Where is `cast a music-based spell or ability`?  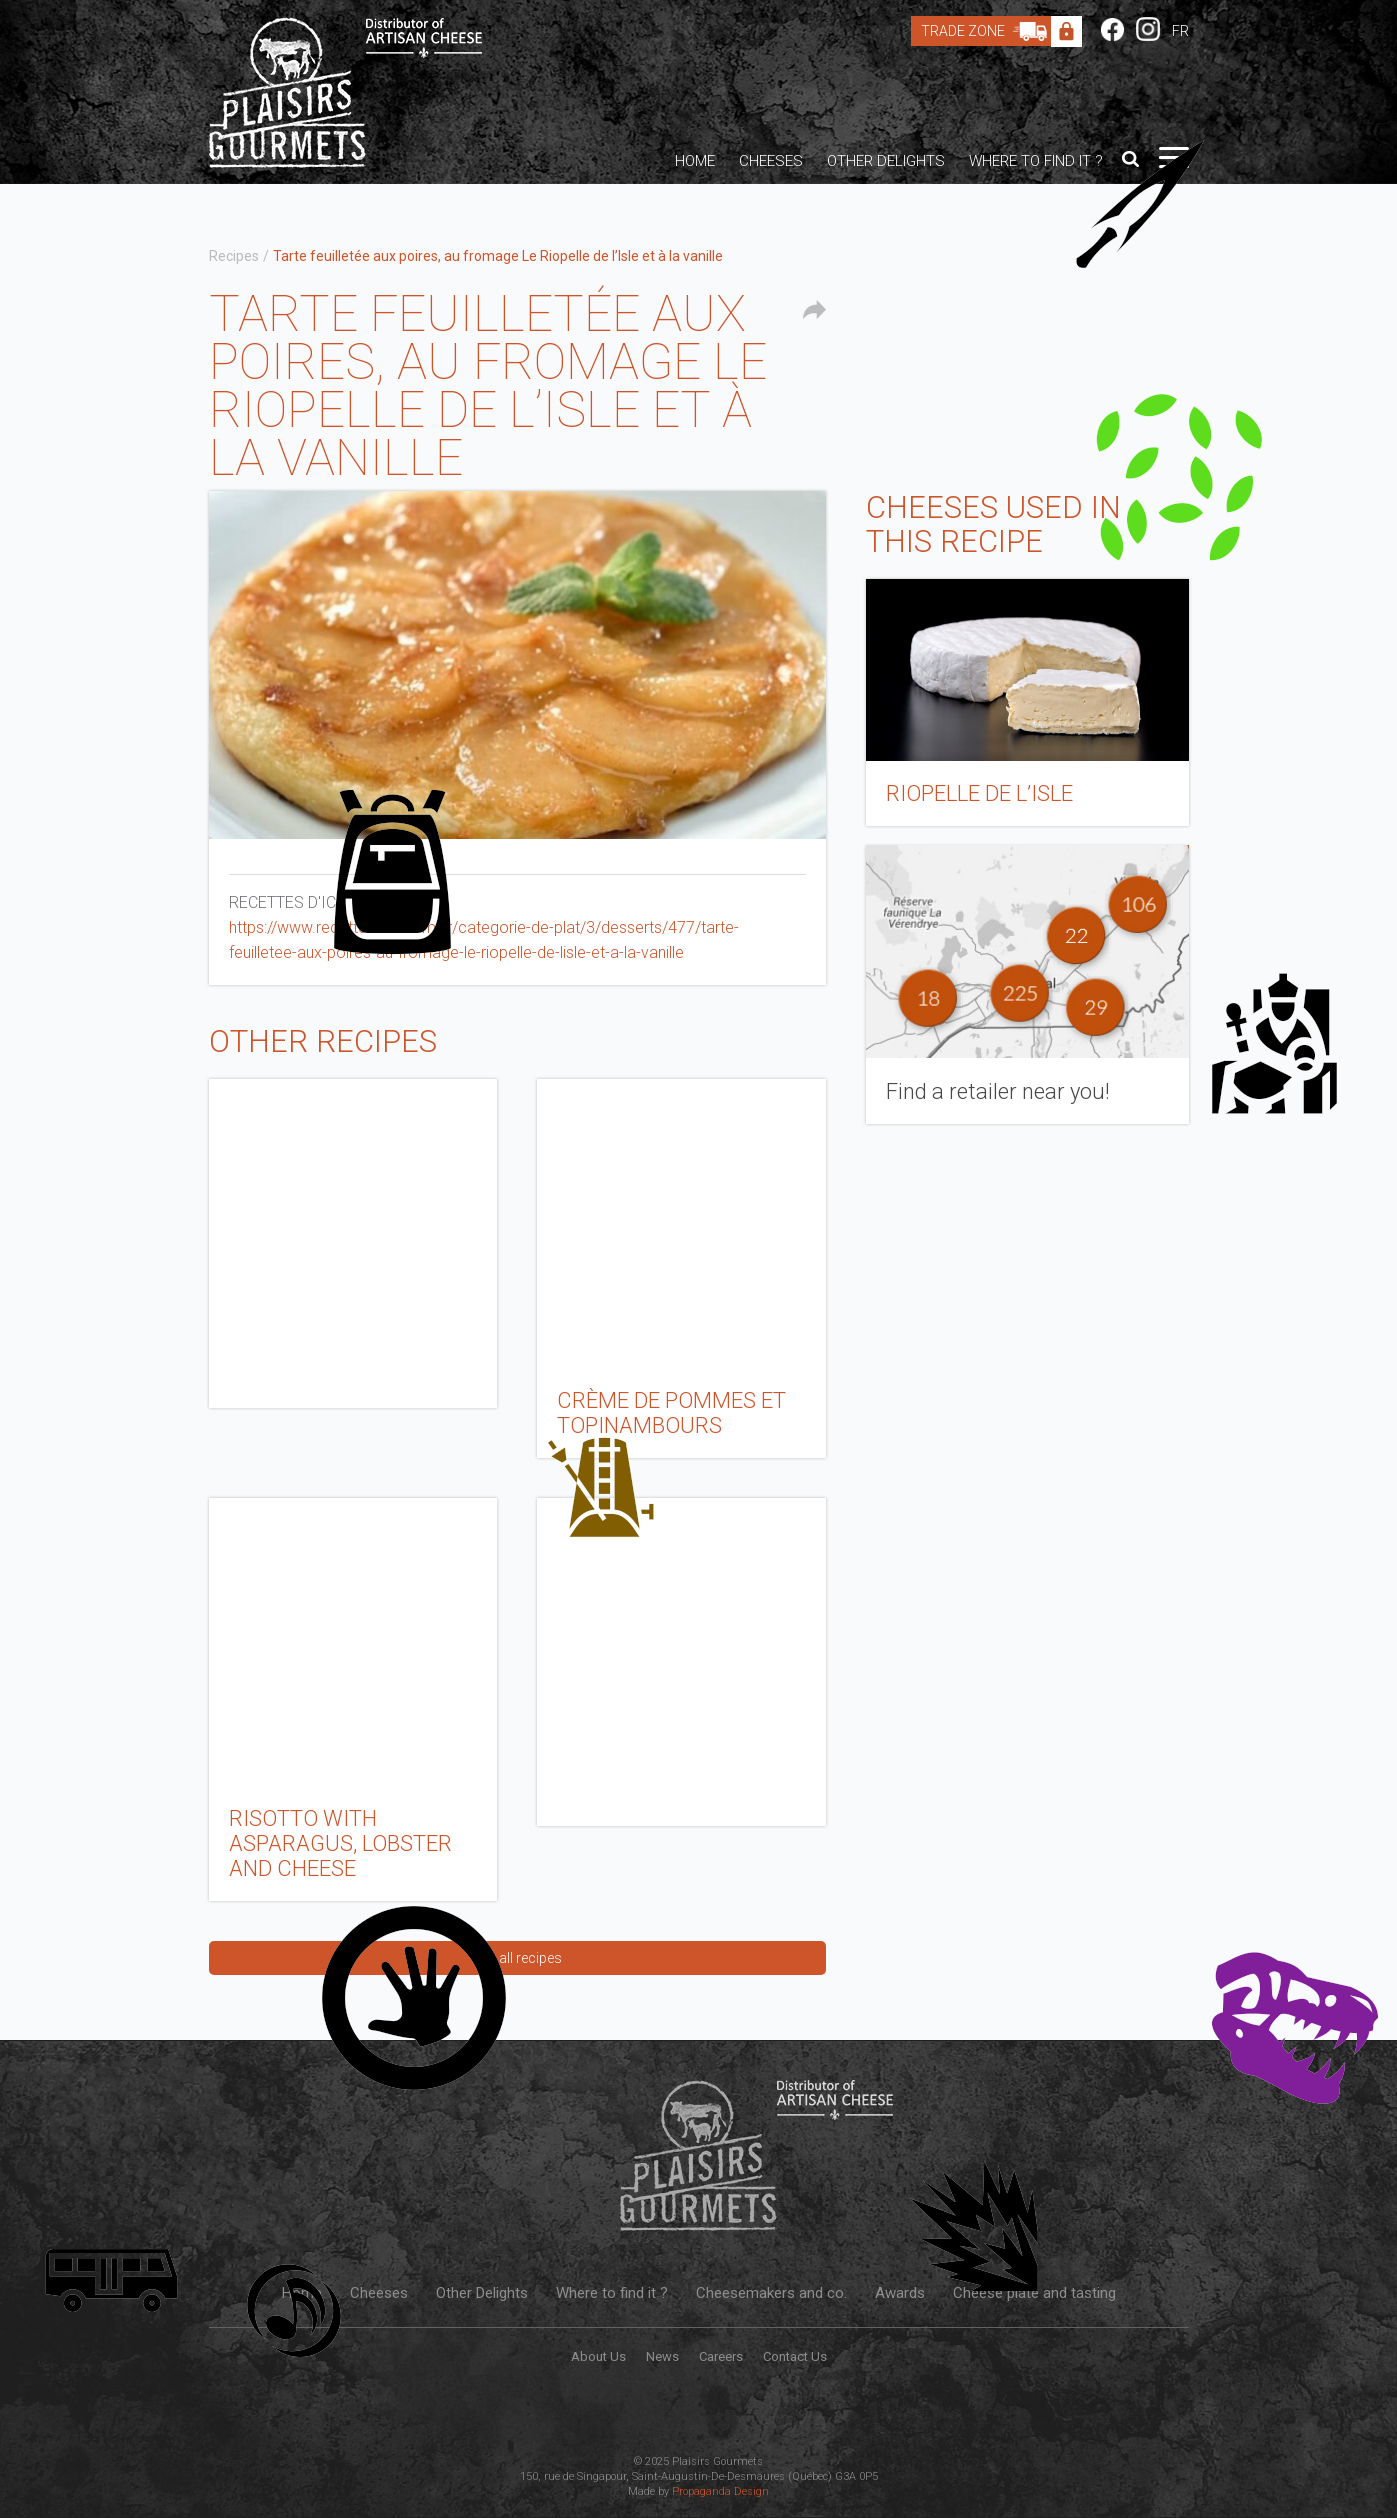
cast a music-based spell or ability is located at coordinates (294, 2311).